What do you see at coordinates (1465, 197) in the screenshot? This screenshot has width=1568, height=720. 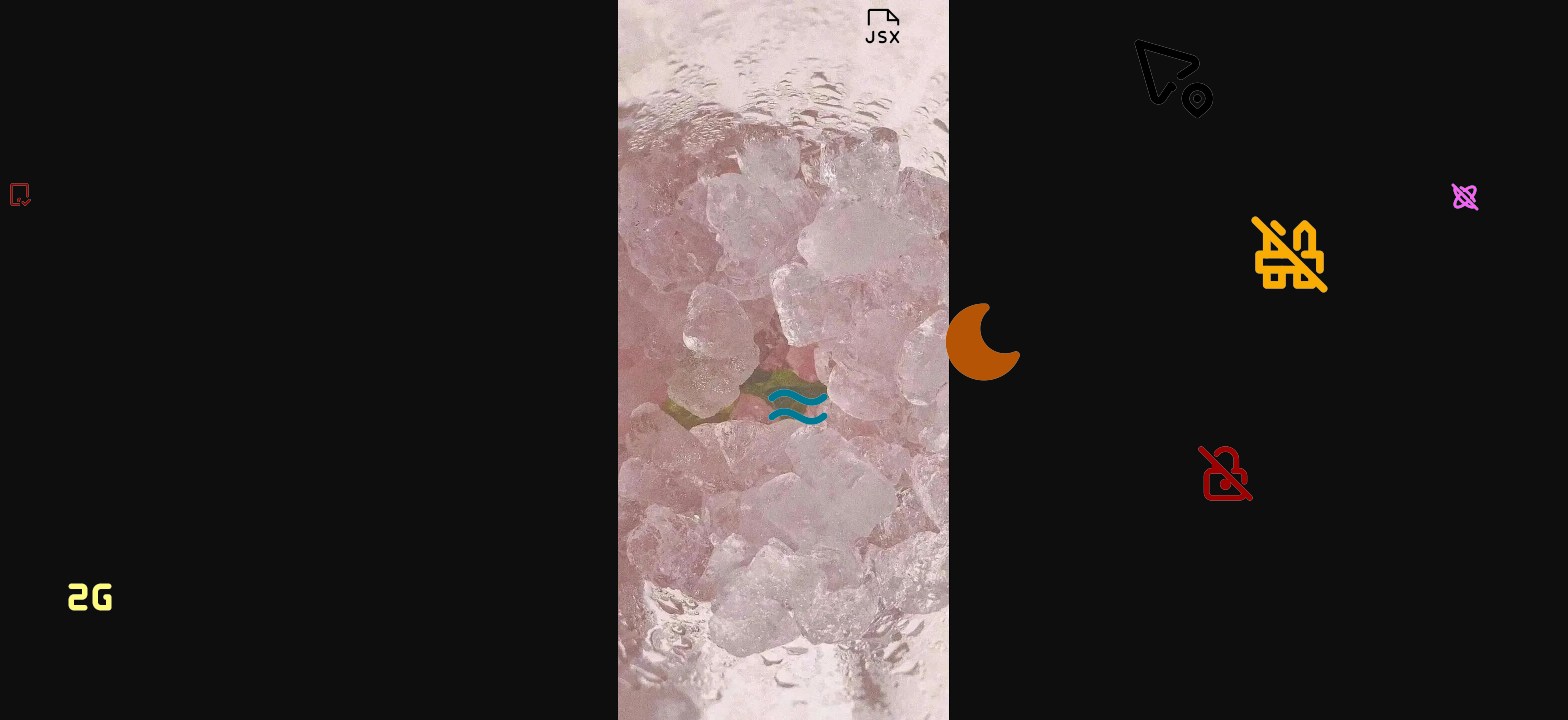 I see `disable atomic or molecular view` at bounding box center [1465, 197].